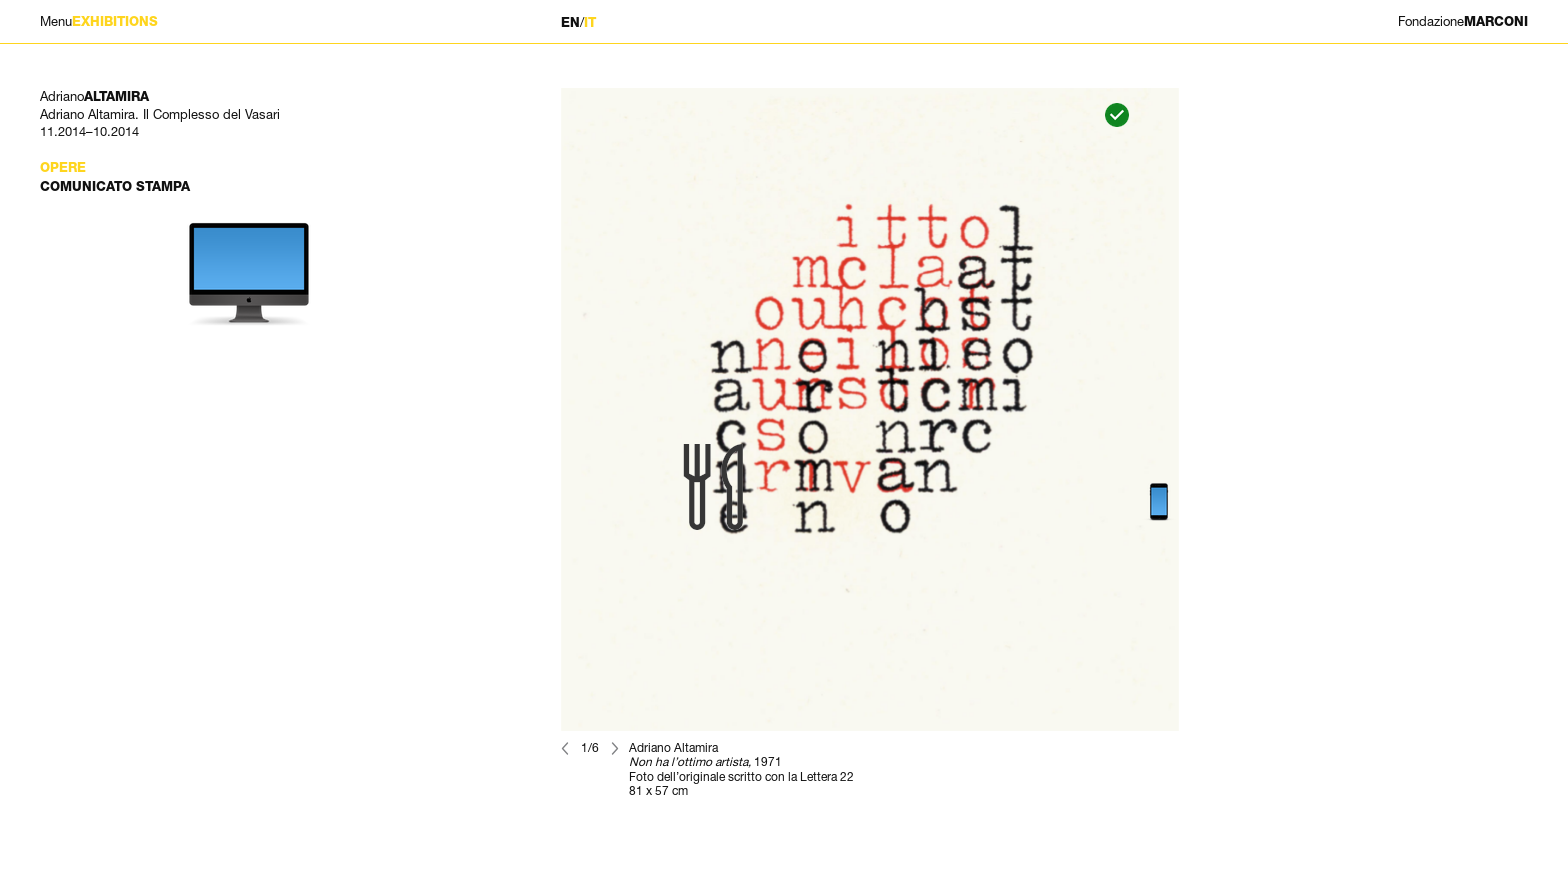 The width and height of the screenshot is (1568, 894). I want to click on mark item as complete, so click(1117, 115).